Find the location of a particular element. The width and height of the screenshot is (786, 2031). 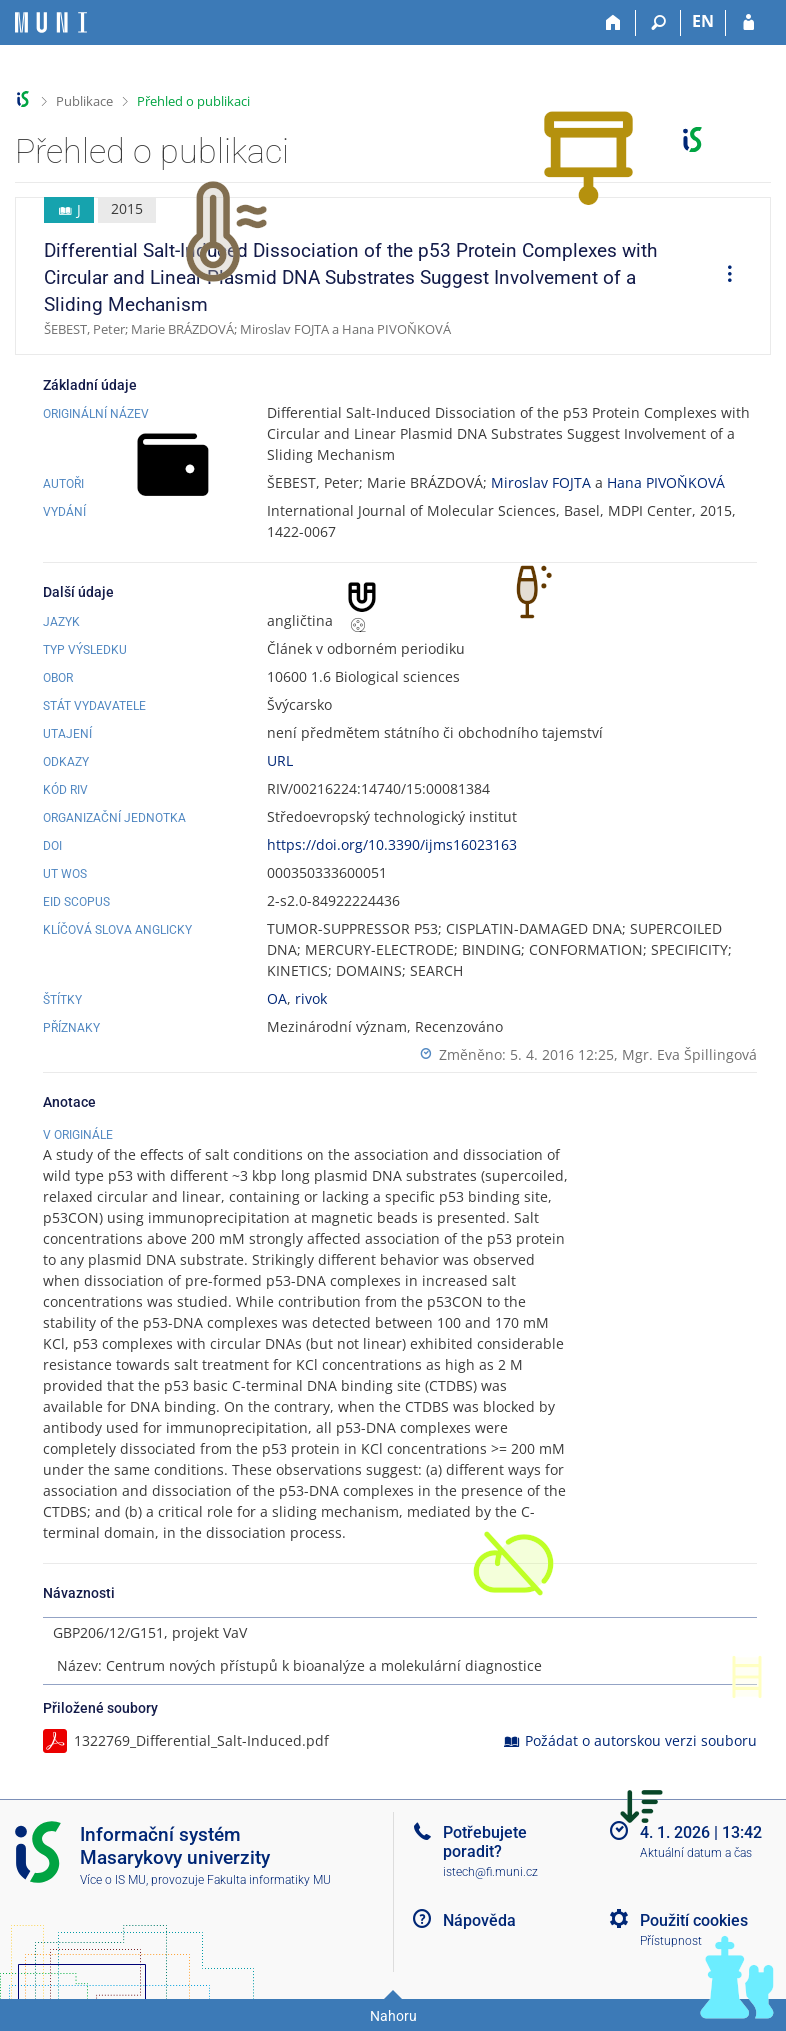

access step-by-step instructions or tutorials is located at coordinates (747, 1677).